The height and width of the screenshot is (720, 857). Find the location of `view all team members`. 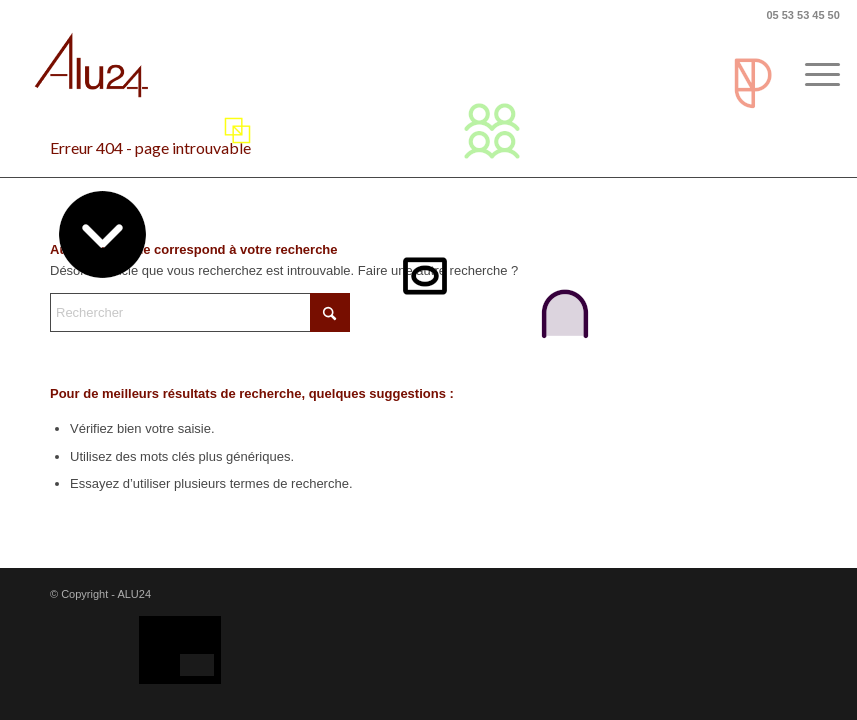

view all team members is located at coordinates (492, 131).